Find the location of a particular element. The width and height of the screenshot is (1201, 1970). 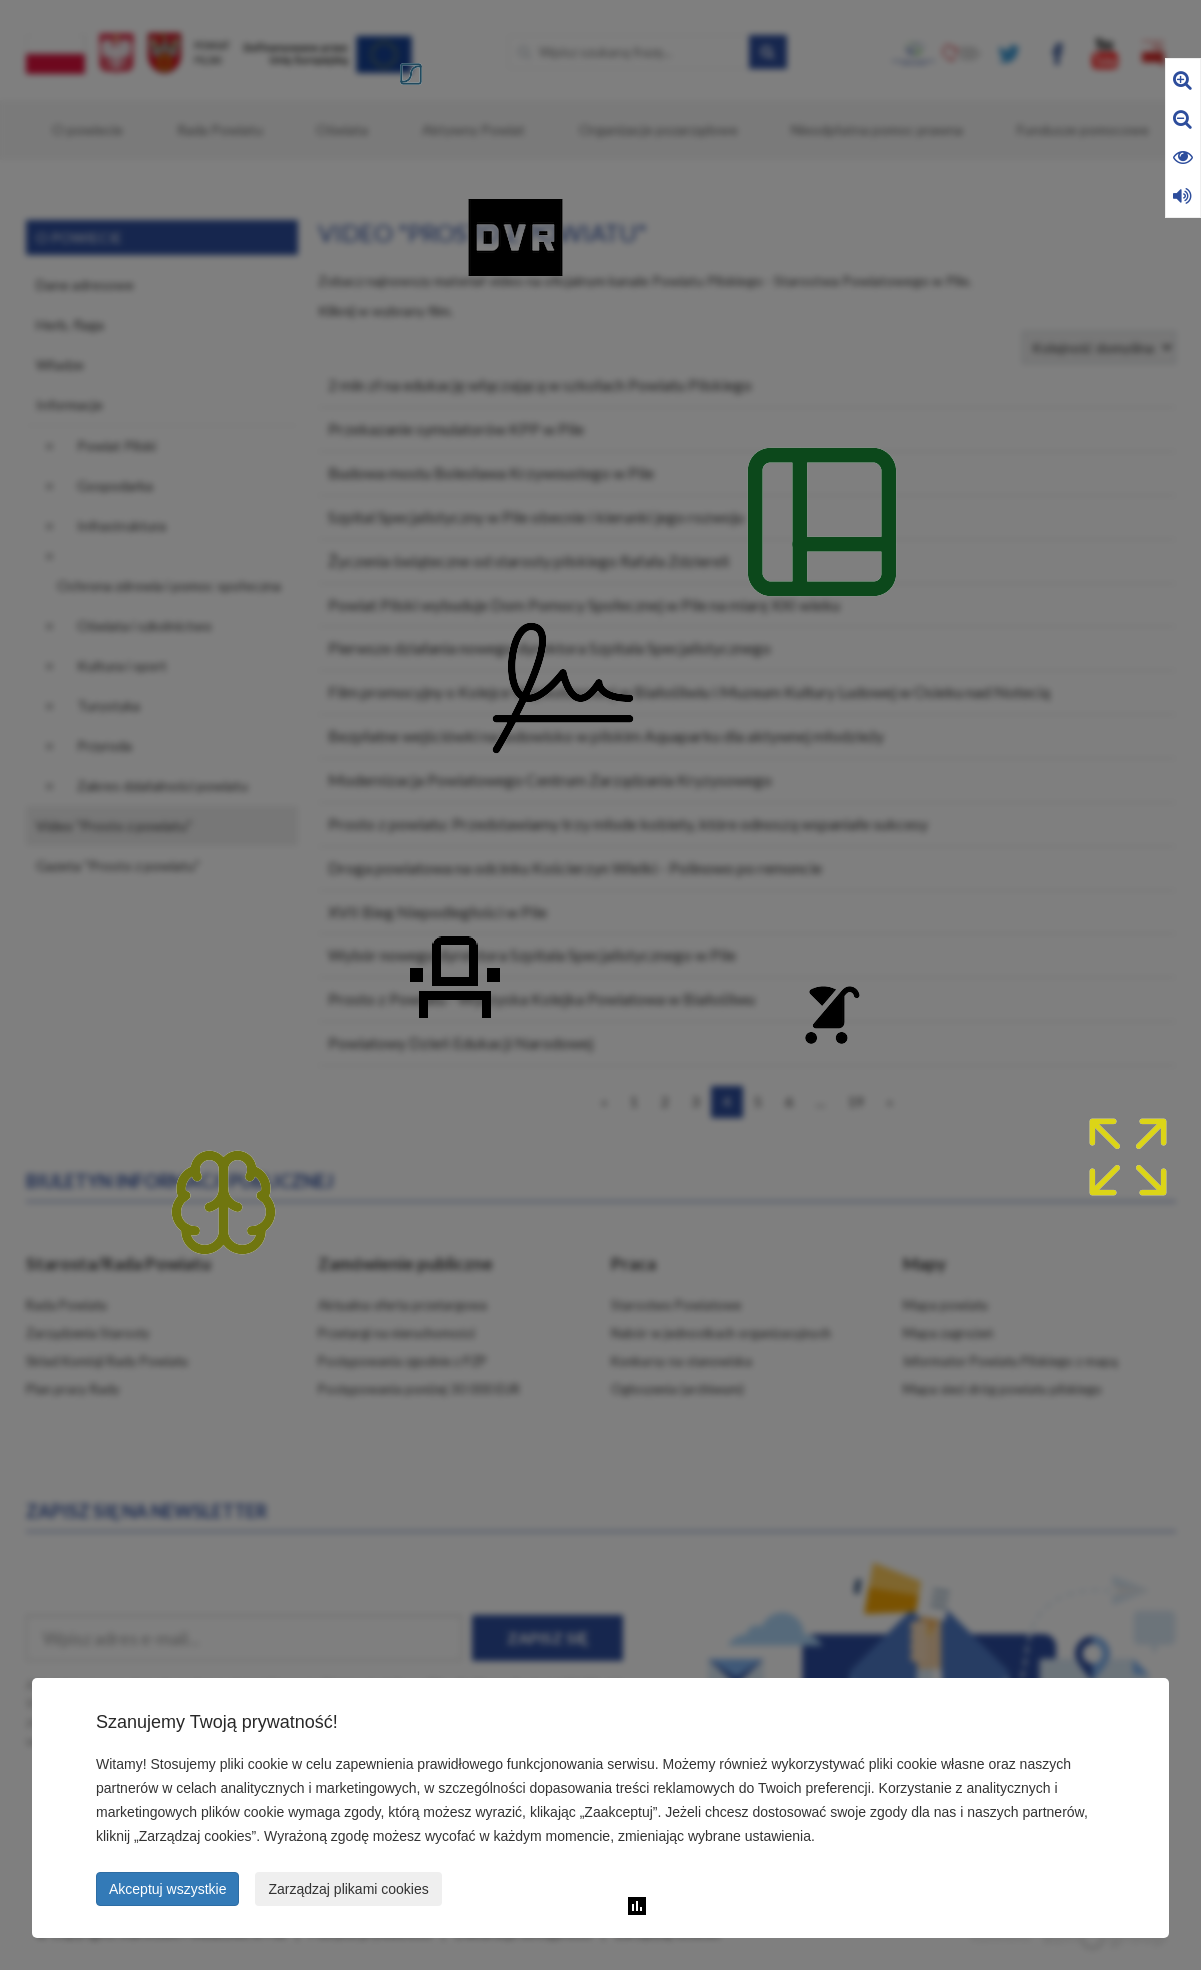

expand to fullscreen mode is located at coordinates (1128, 1157).